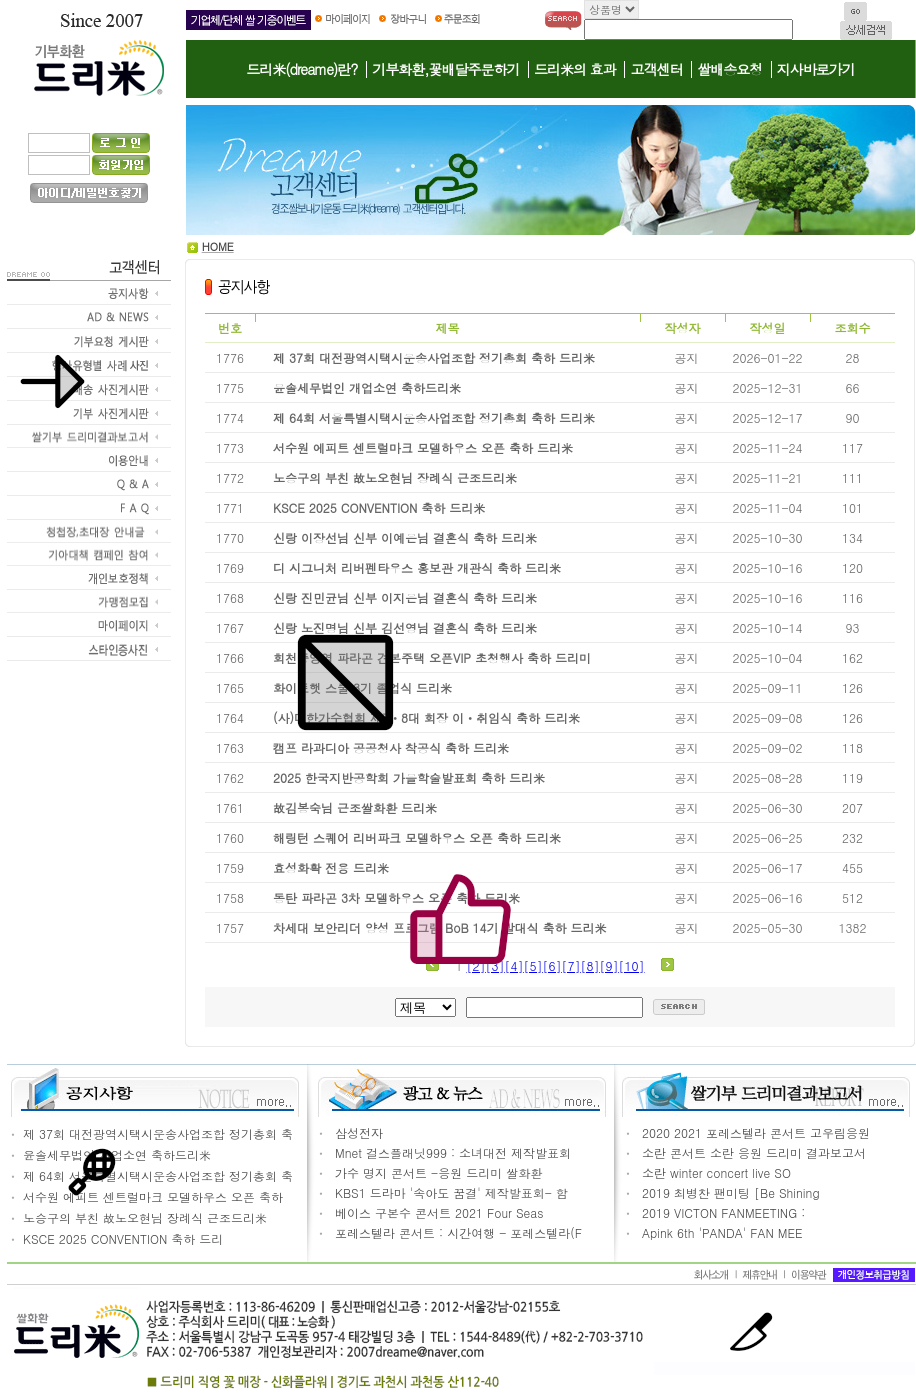 The image size is (916, 1395). I want to click on access kitchen or cooking tools, so click(751, 1332).